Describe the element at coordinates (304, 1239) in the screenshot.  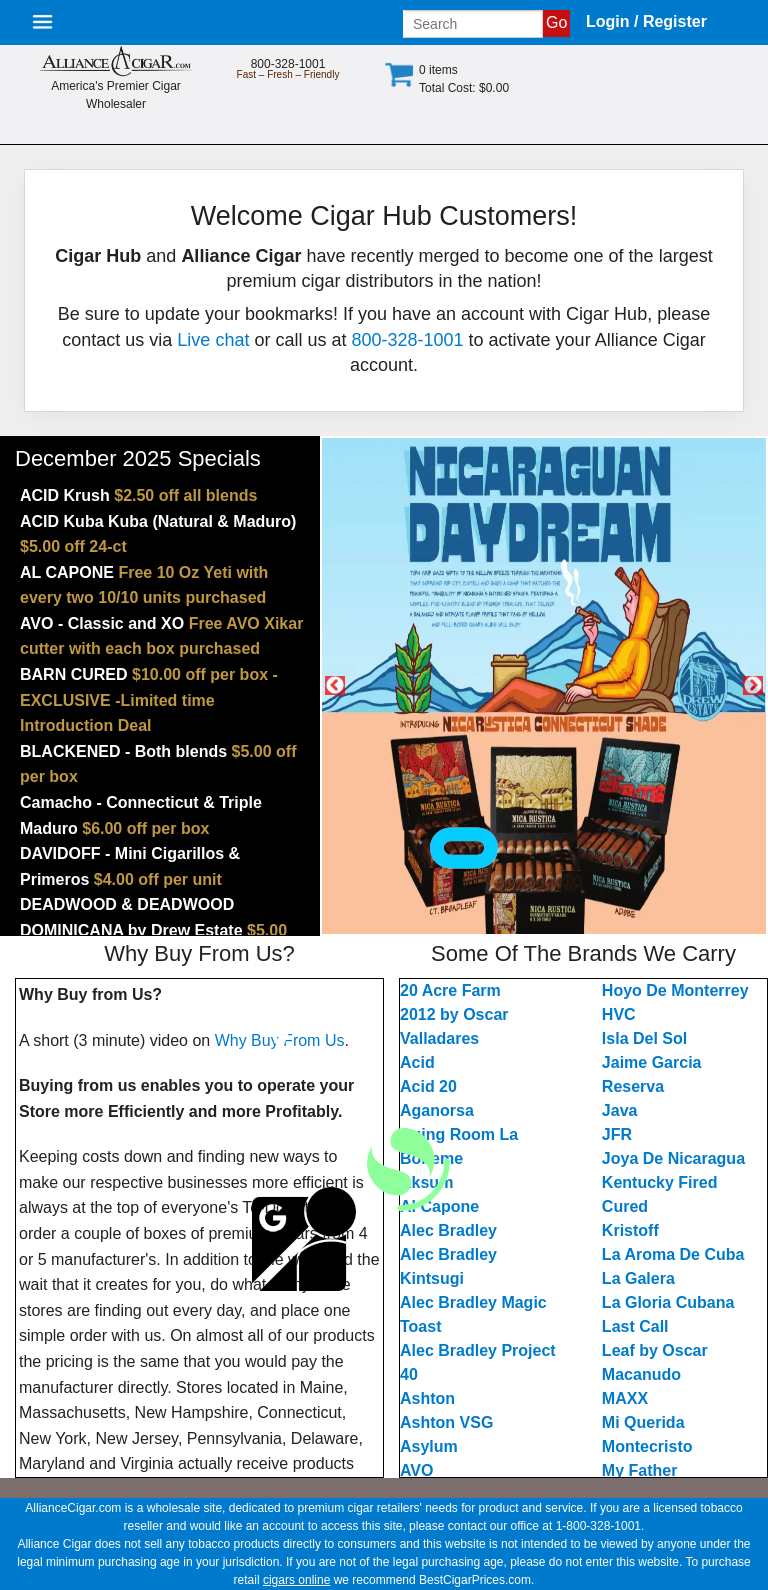
I see `open google street view` at that location.